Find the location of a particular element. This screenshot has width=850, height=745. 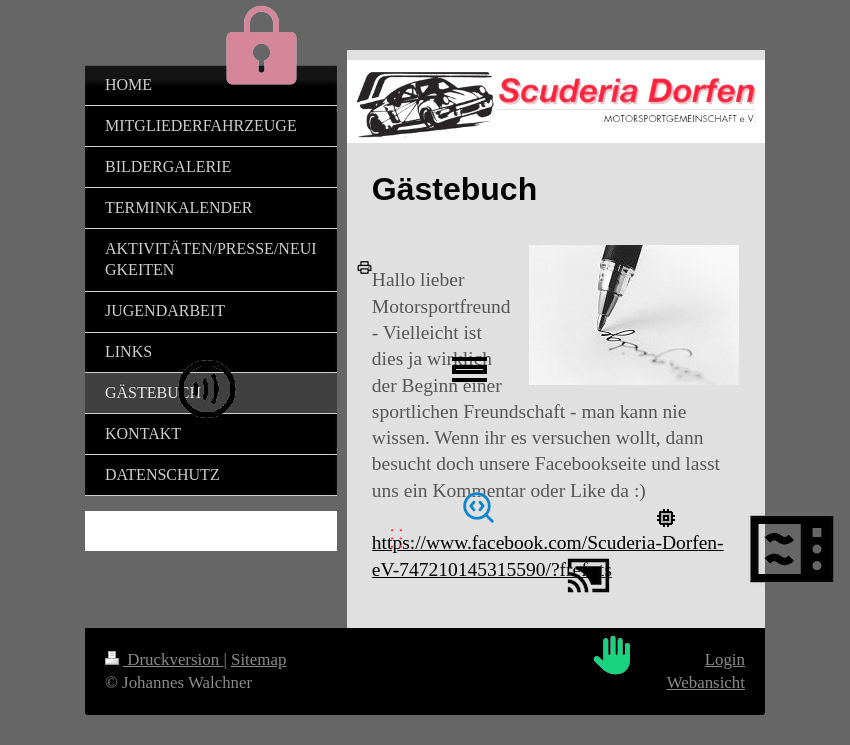

access secure or encrypted content is located at coordinates (261, 49).